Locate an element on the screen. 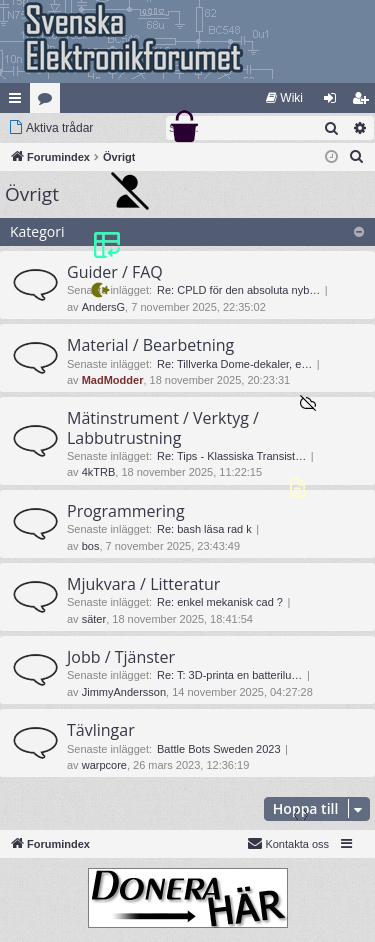 The width and height of the screenshot is (375, 942). access storage or container tools is located at coordinates (184, 126).